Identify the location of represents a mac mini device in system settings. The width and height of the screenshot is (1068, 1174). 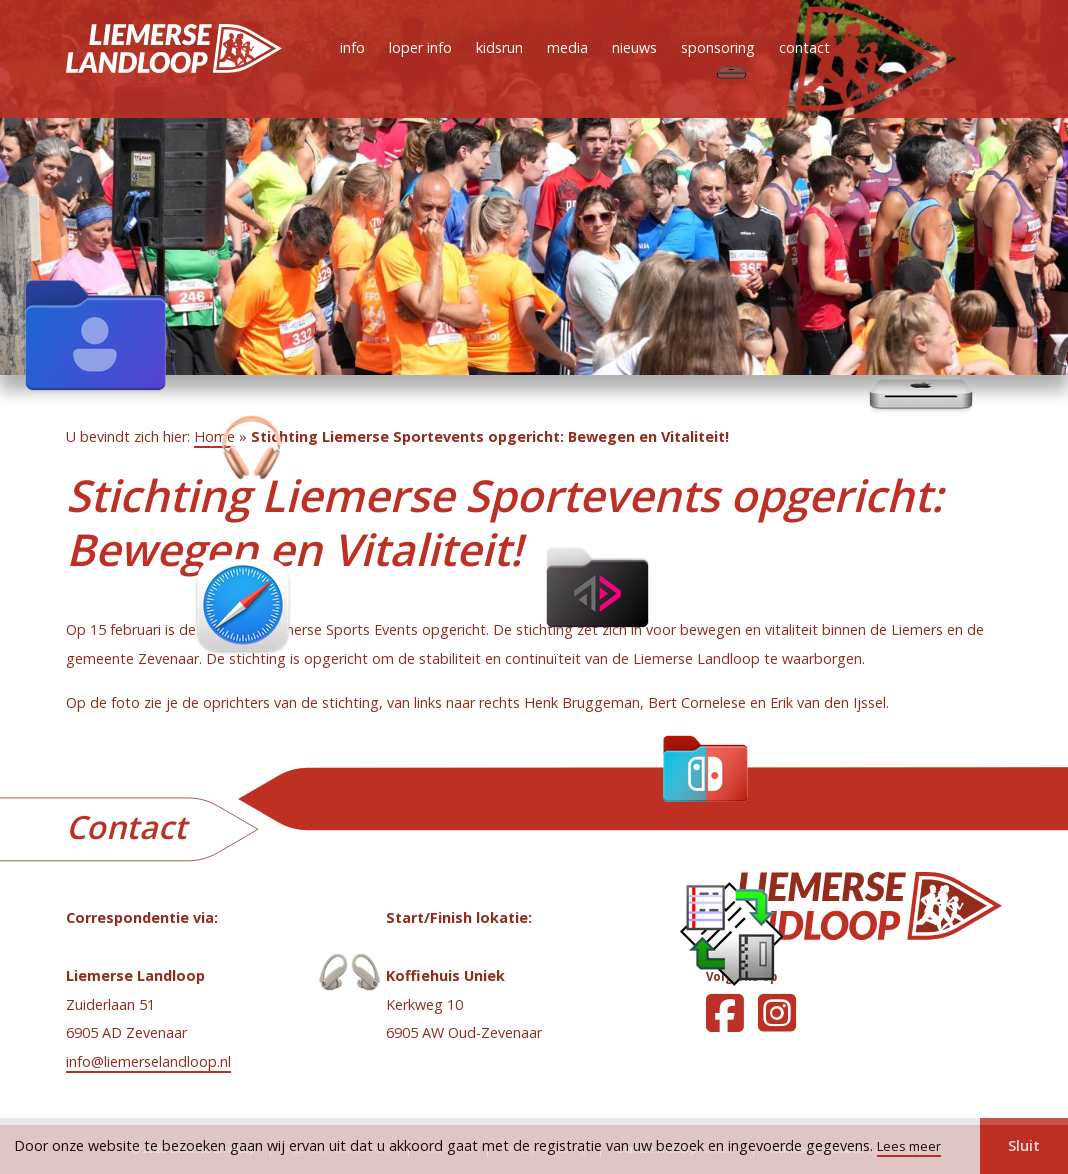
(921, 378).